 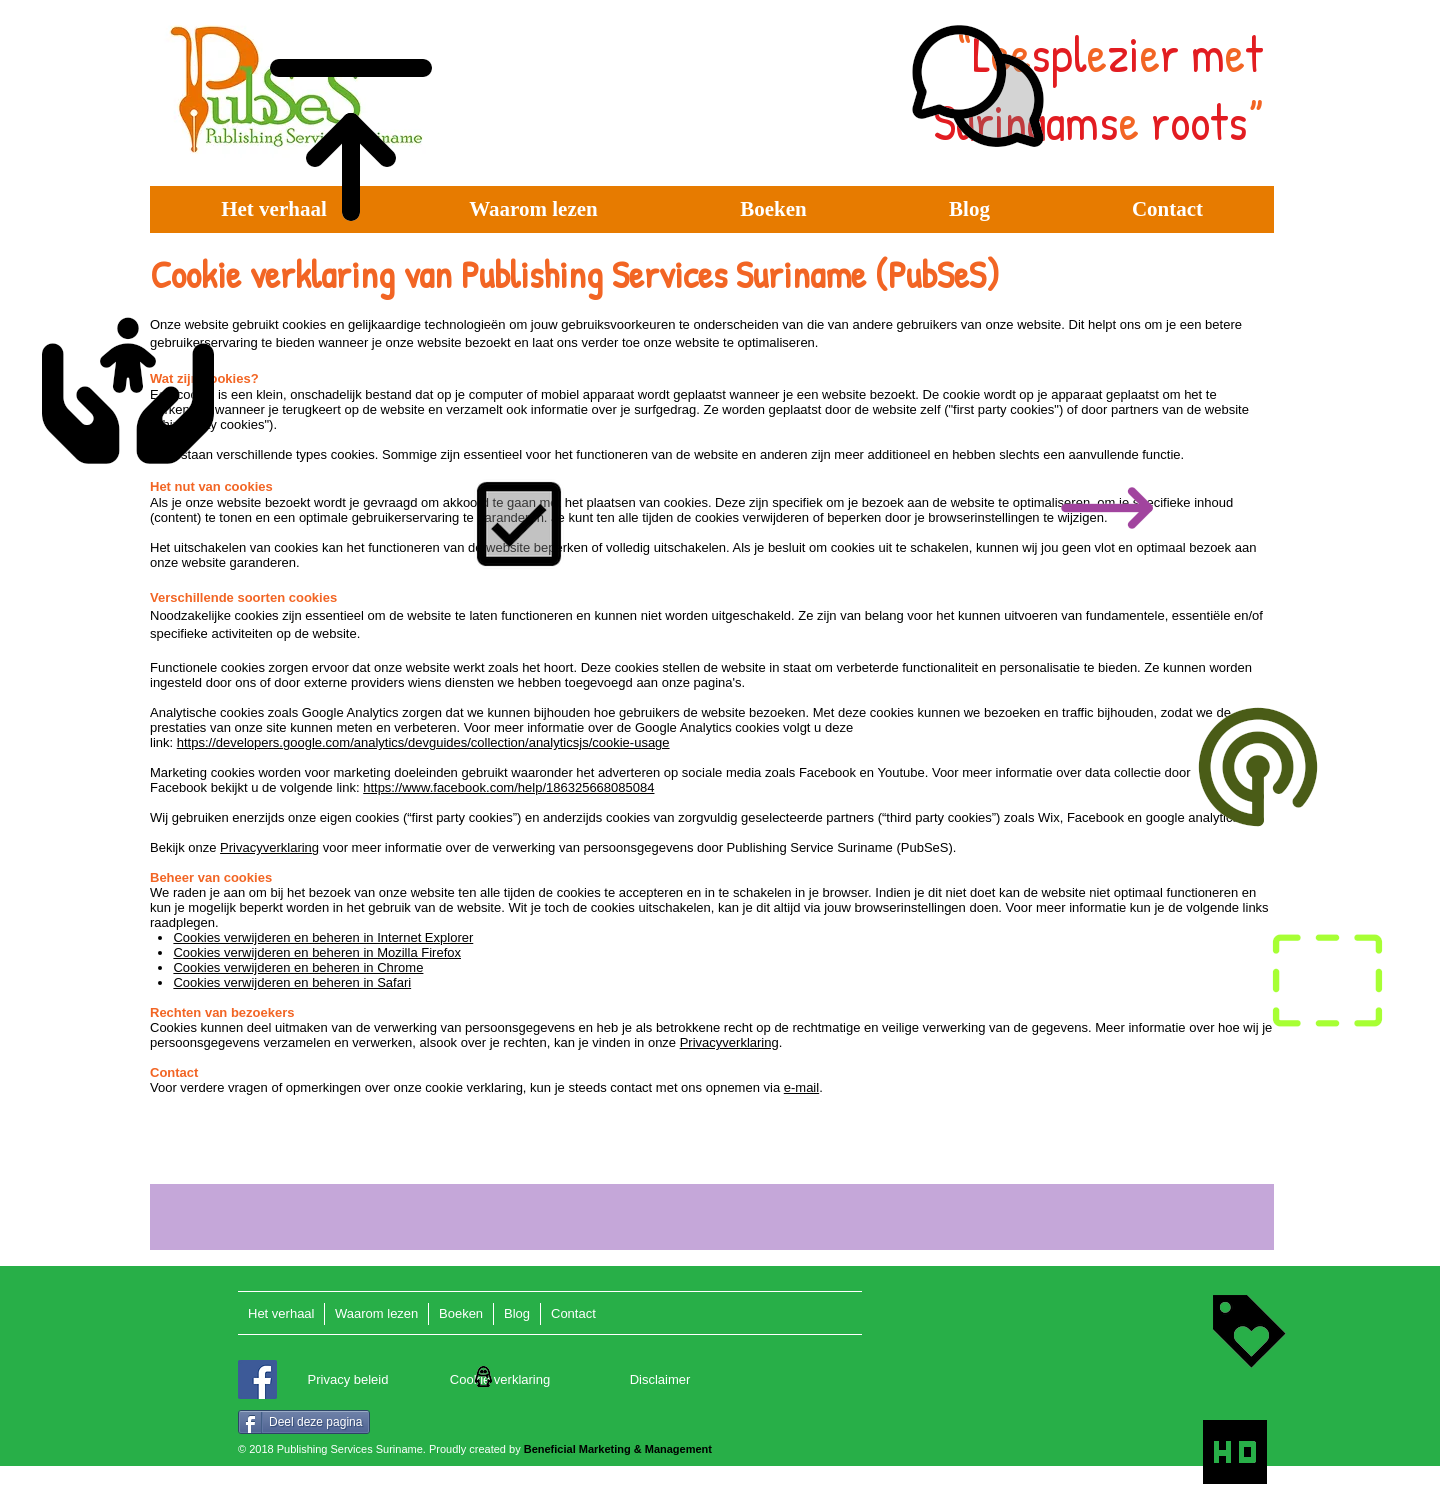 What do you see at coordinates (1258, 767) in the screenshot?
I see `access radar or scanning functionality` at bounding box center [1258, 767].